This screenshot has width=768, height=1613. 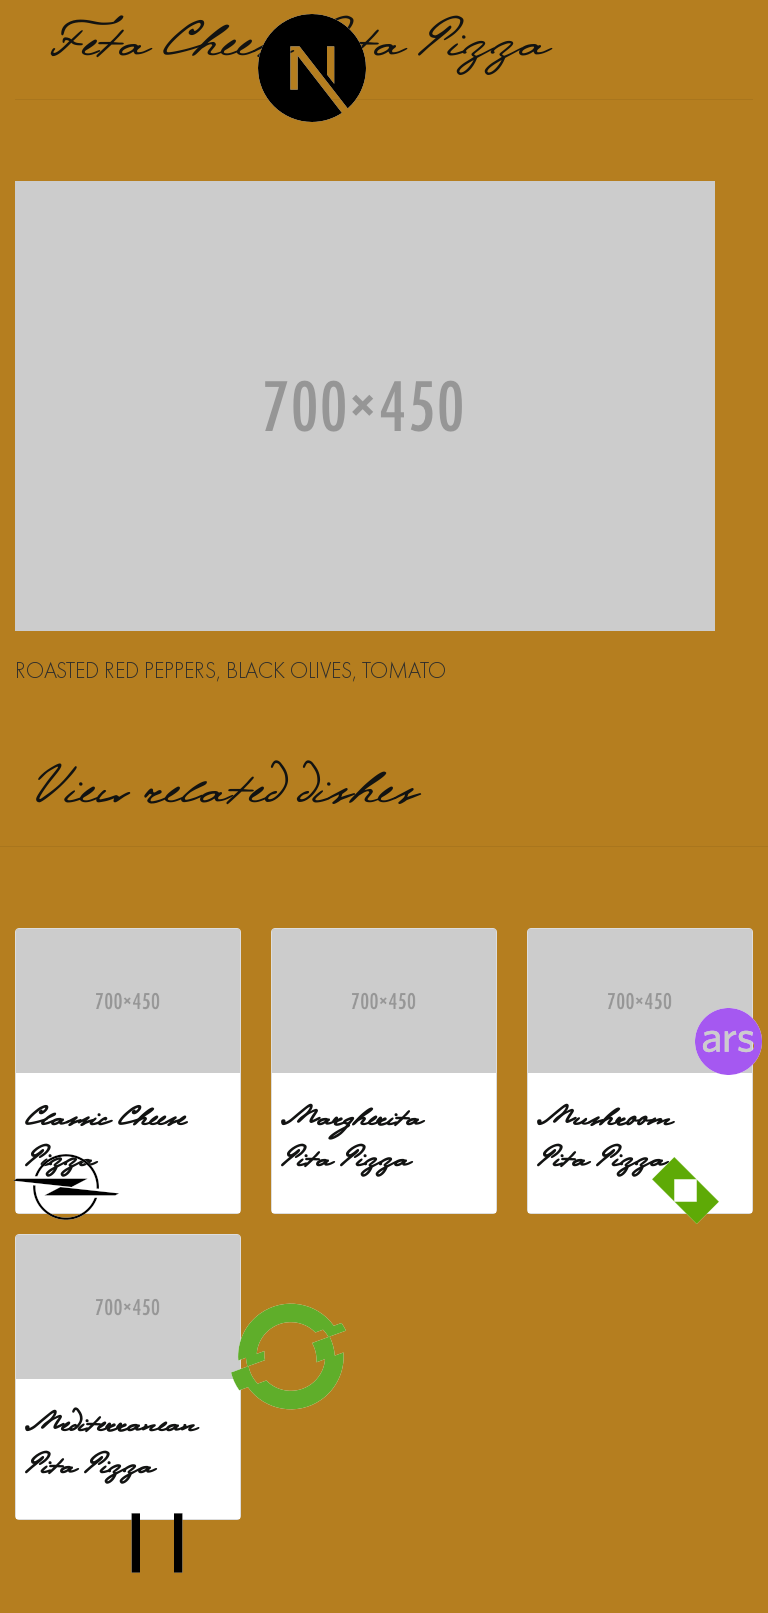 I want to click on opel brand logo, so click(x=66, y=1187).